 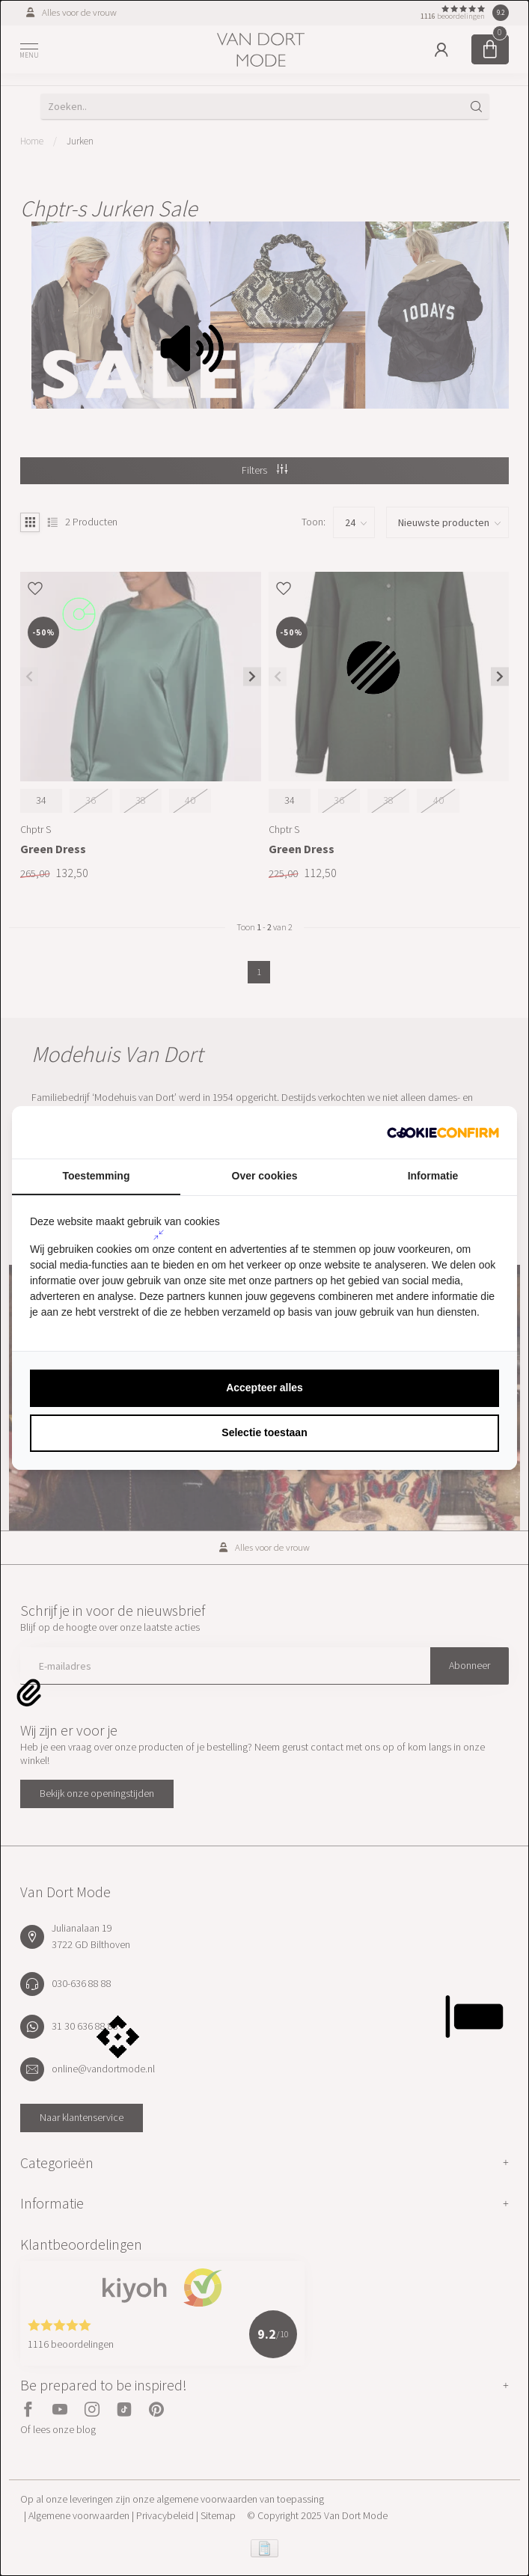 What do you see at coordinates (373, 668) in the screenshot?
I see `access boules or pétanque game` at bounding box center [373, 668].